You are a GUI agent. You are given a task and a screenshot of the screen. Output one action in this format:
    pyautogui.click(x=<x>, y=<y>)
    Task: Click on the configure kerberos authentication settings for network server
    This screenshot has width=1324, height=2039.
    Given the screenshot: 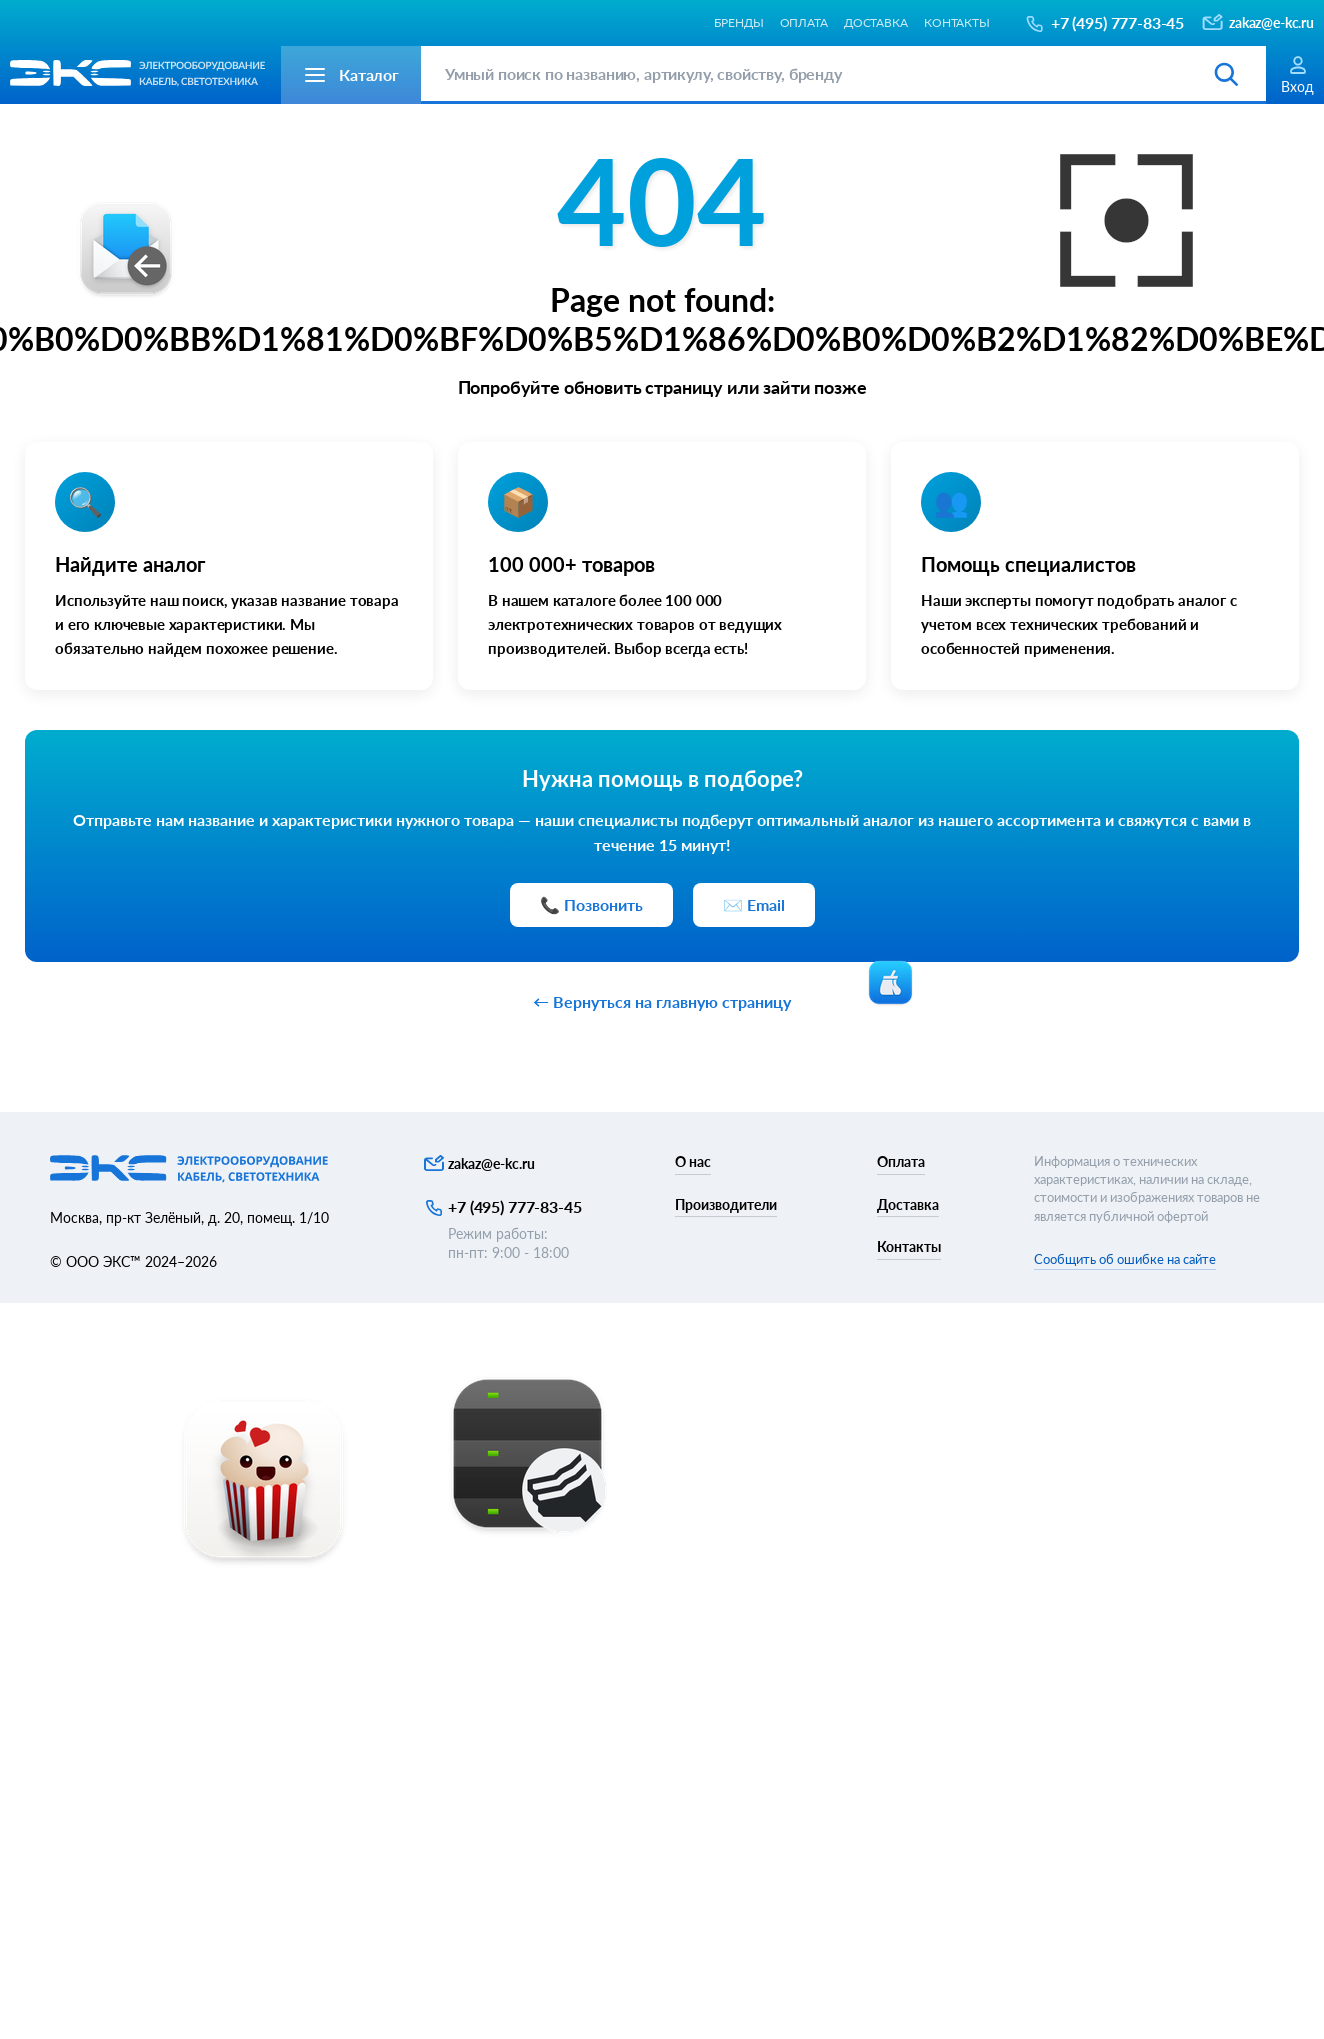 What is the action you would take?
    pyautogui.click(x=527, y=1453)
    